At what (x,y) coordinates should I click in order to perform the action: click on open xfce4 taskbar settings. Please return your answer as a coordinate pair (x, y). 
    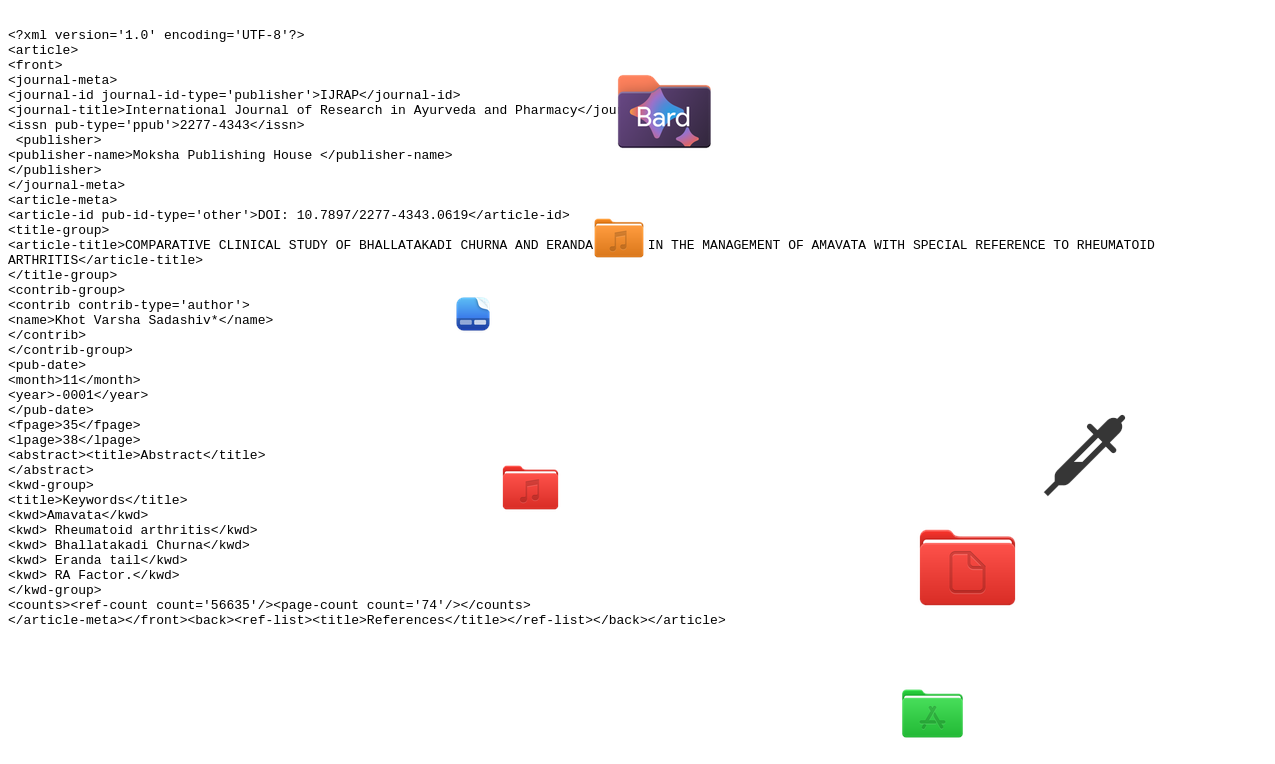
    Looking at the image, I should click on (473, 314).